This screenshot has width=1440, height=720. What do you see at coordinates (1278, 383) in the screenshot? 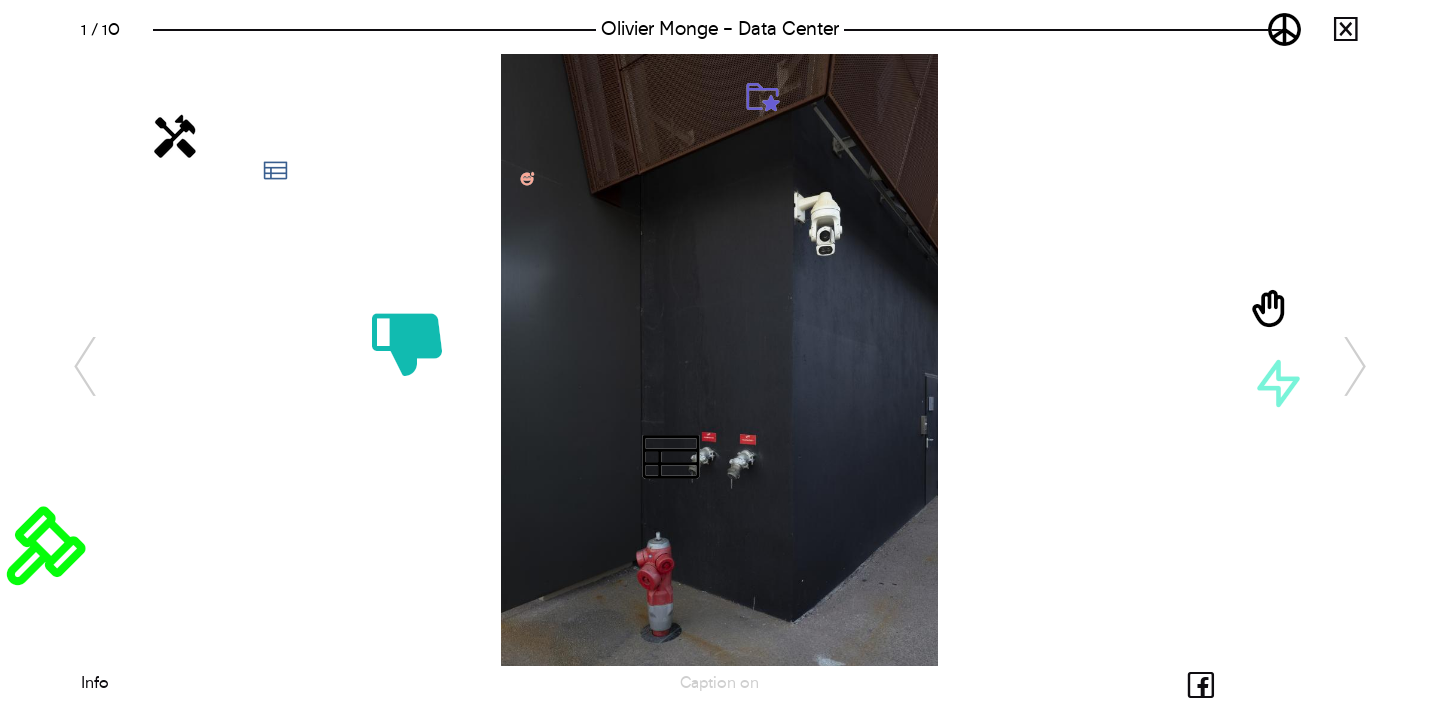
I see `supabase logo - open source database platform` at bounding box center [1278, 383].